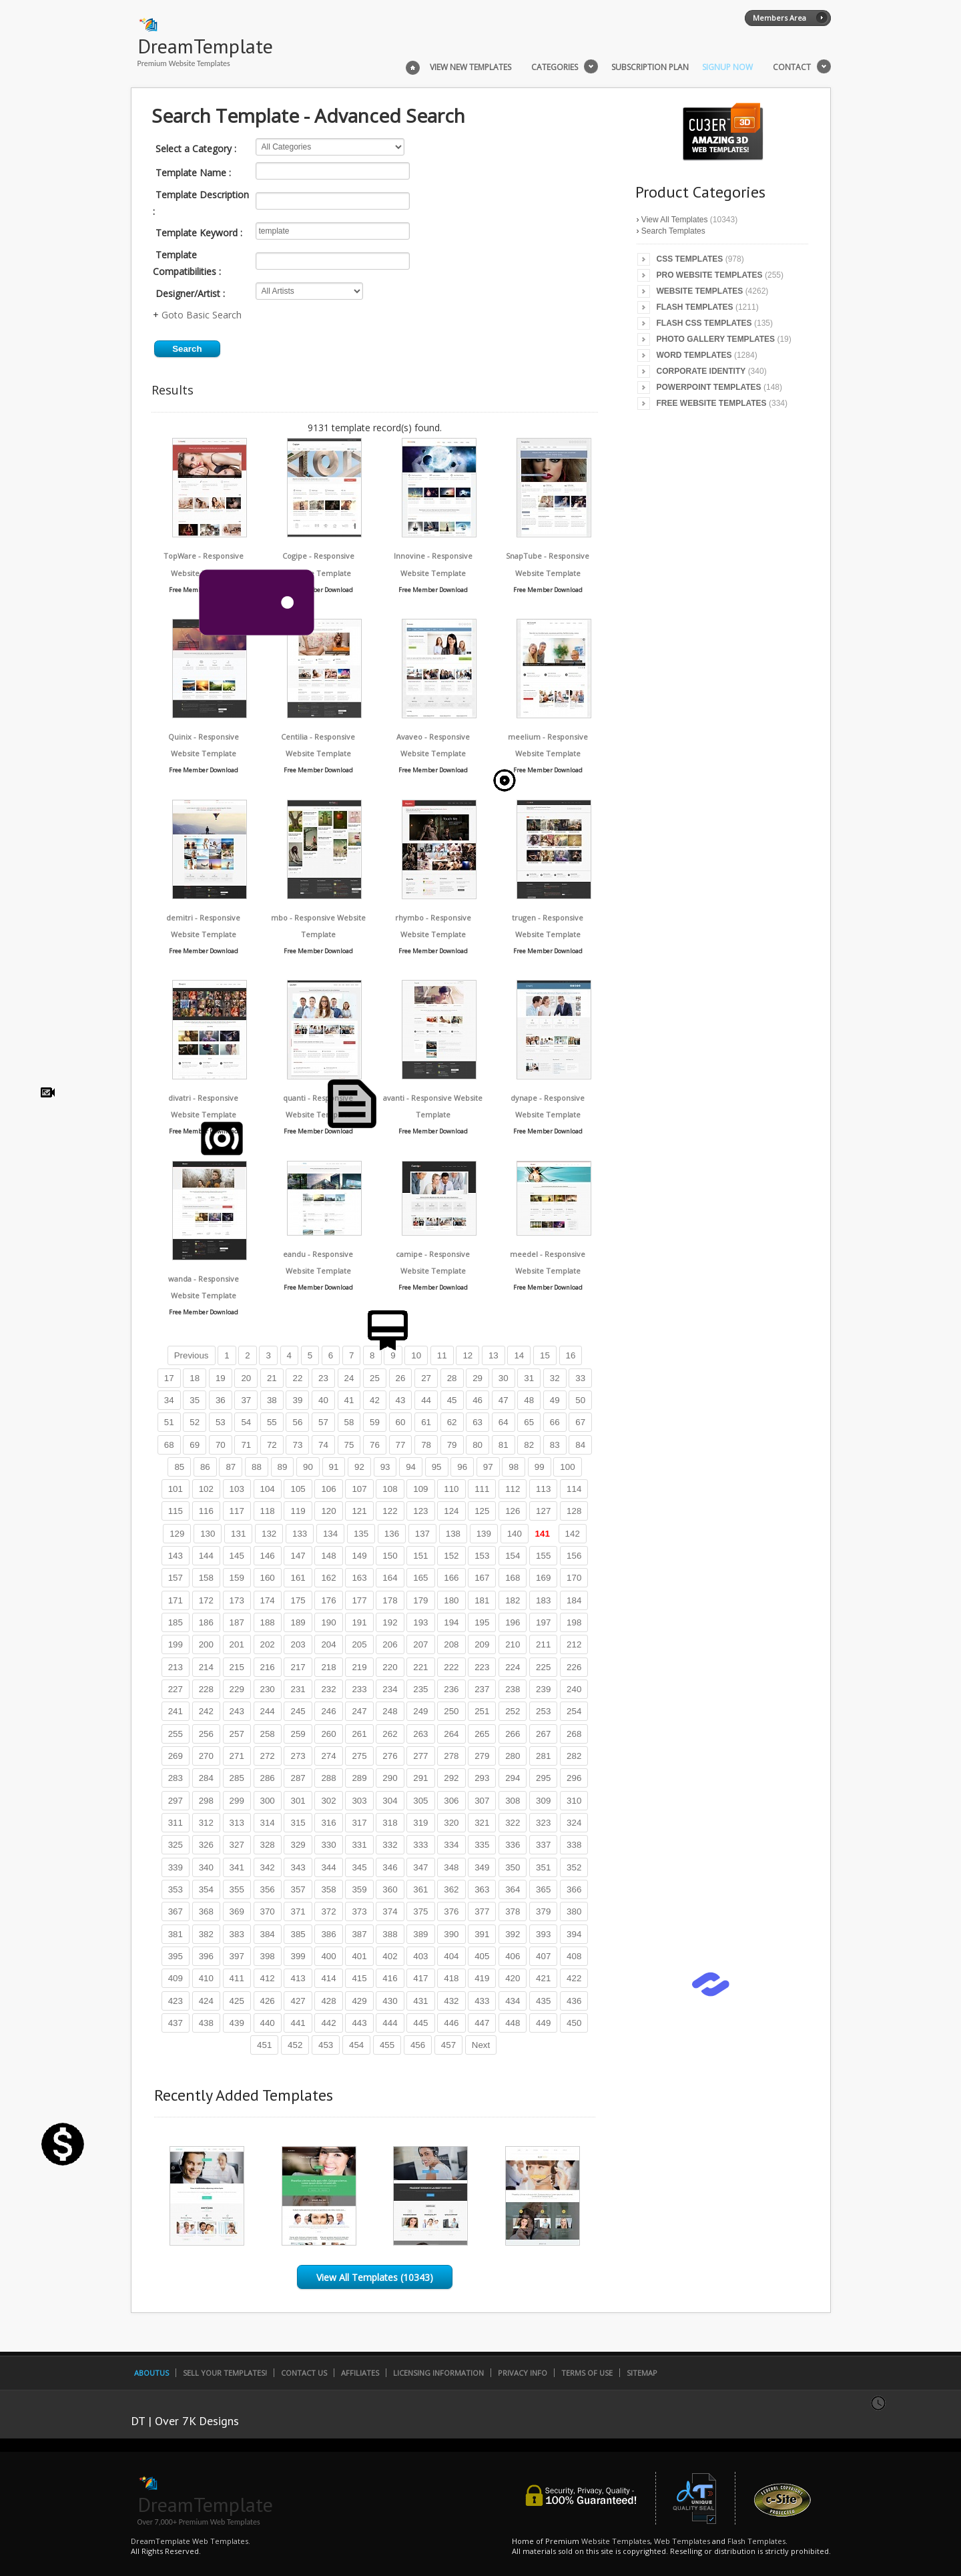  I want to click on view text document or snippet, so click(352, 1103).